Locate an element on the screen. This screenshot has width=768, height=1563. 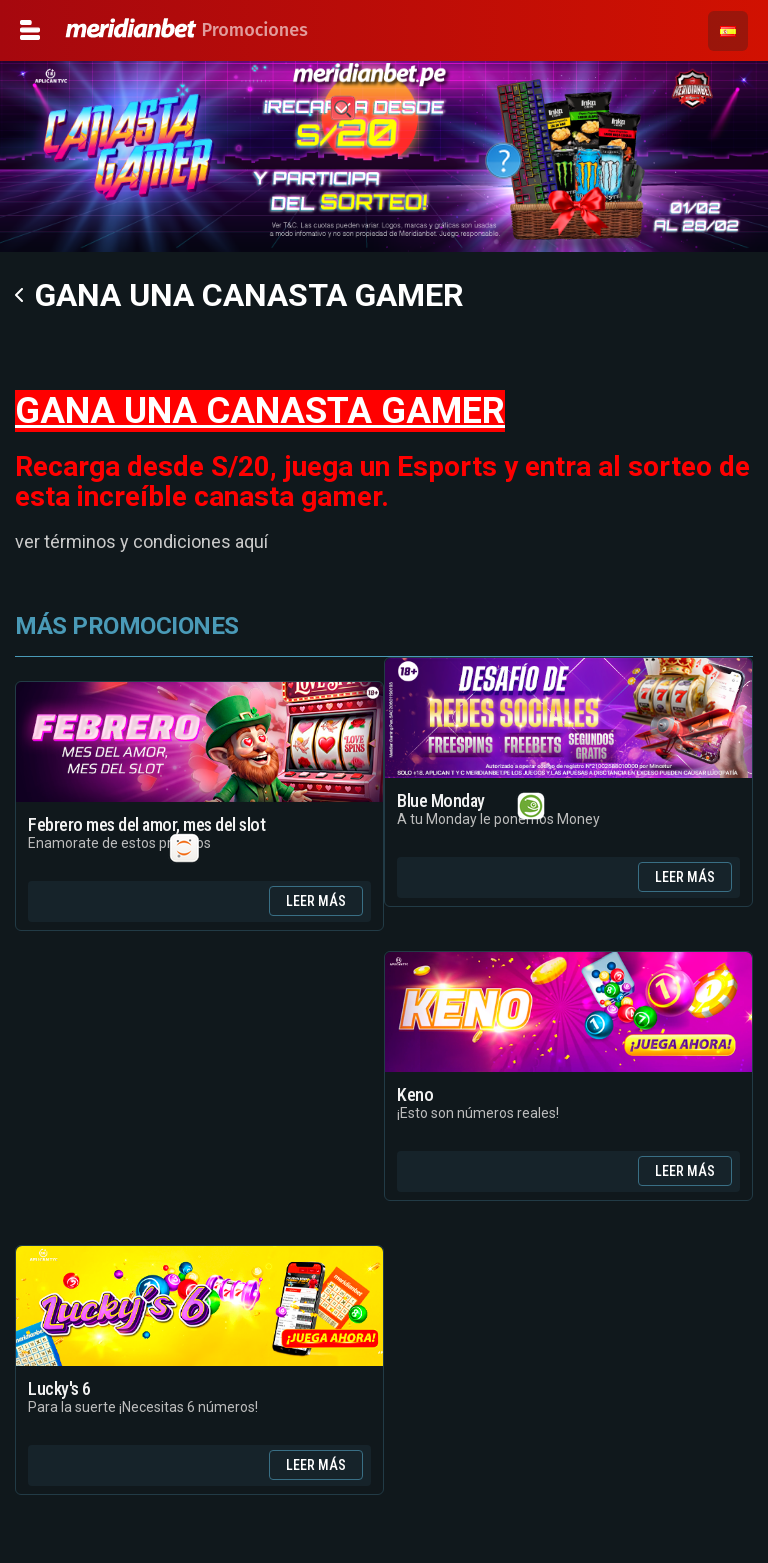
open help or support center is located at coordinates (503, 160).